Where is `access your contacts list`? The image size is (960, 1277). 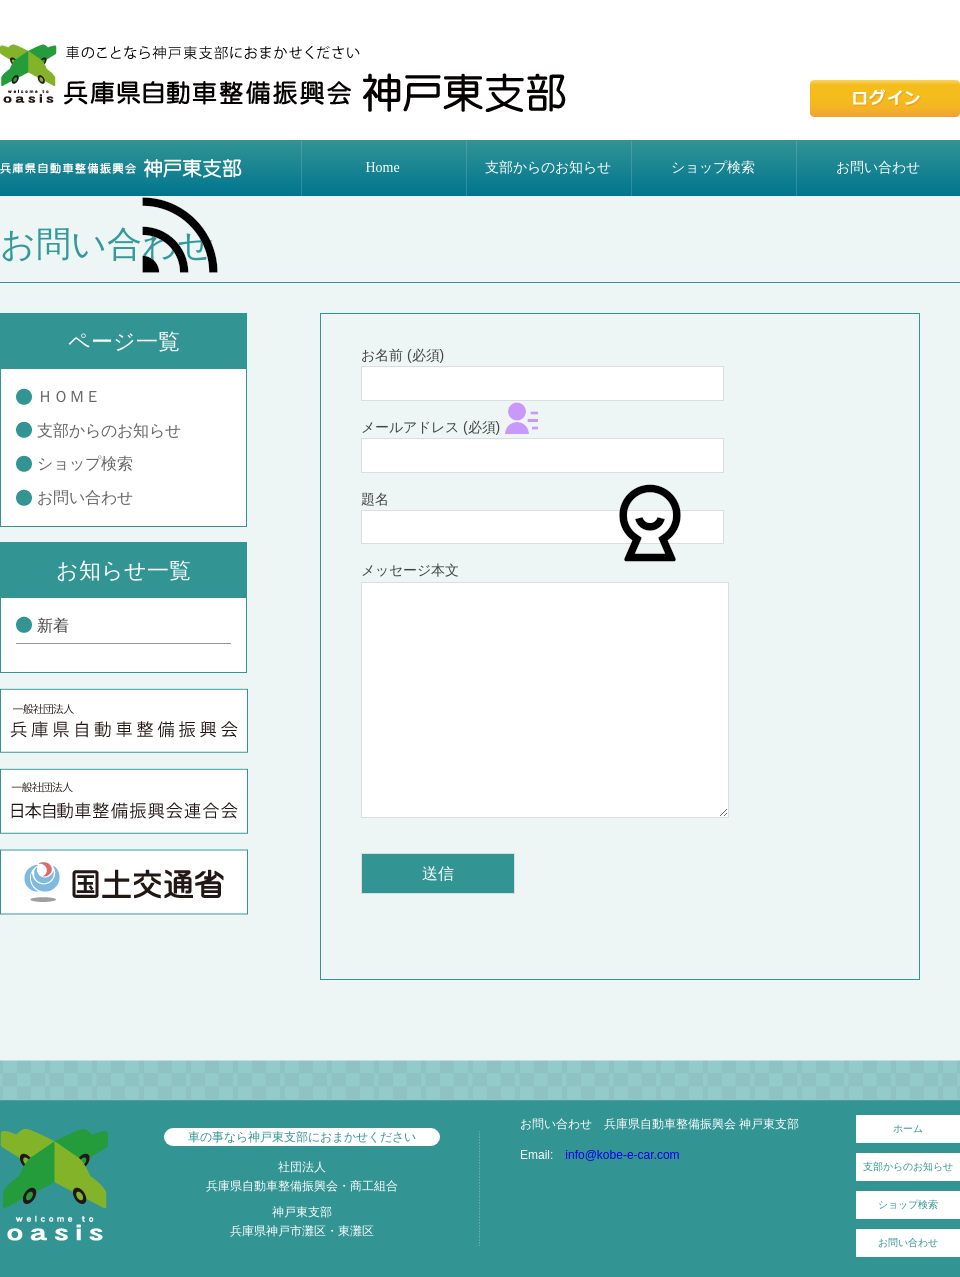 access your contacts list is located at coordinates (520, 419).